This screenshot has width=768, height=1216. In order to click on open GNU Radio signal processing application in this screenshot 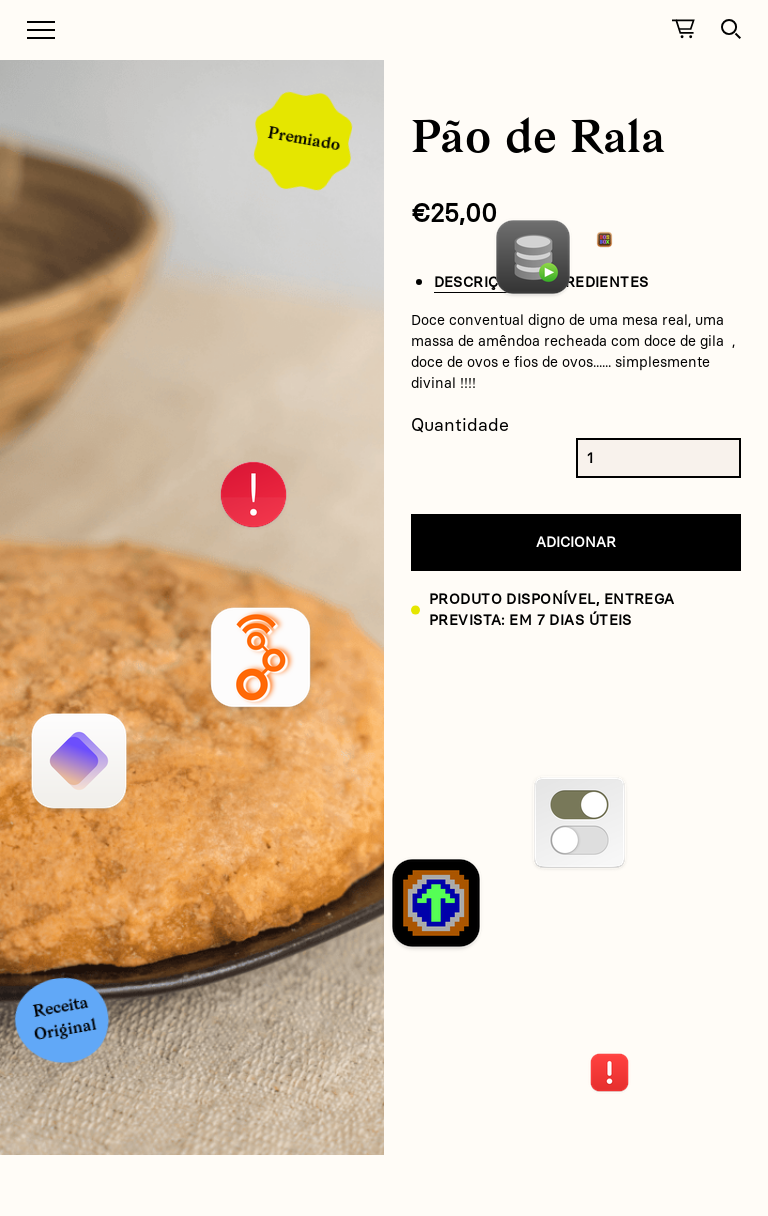, I will do `click(260, 658)`.